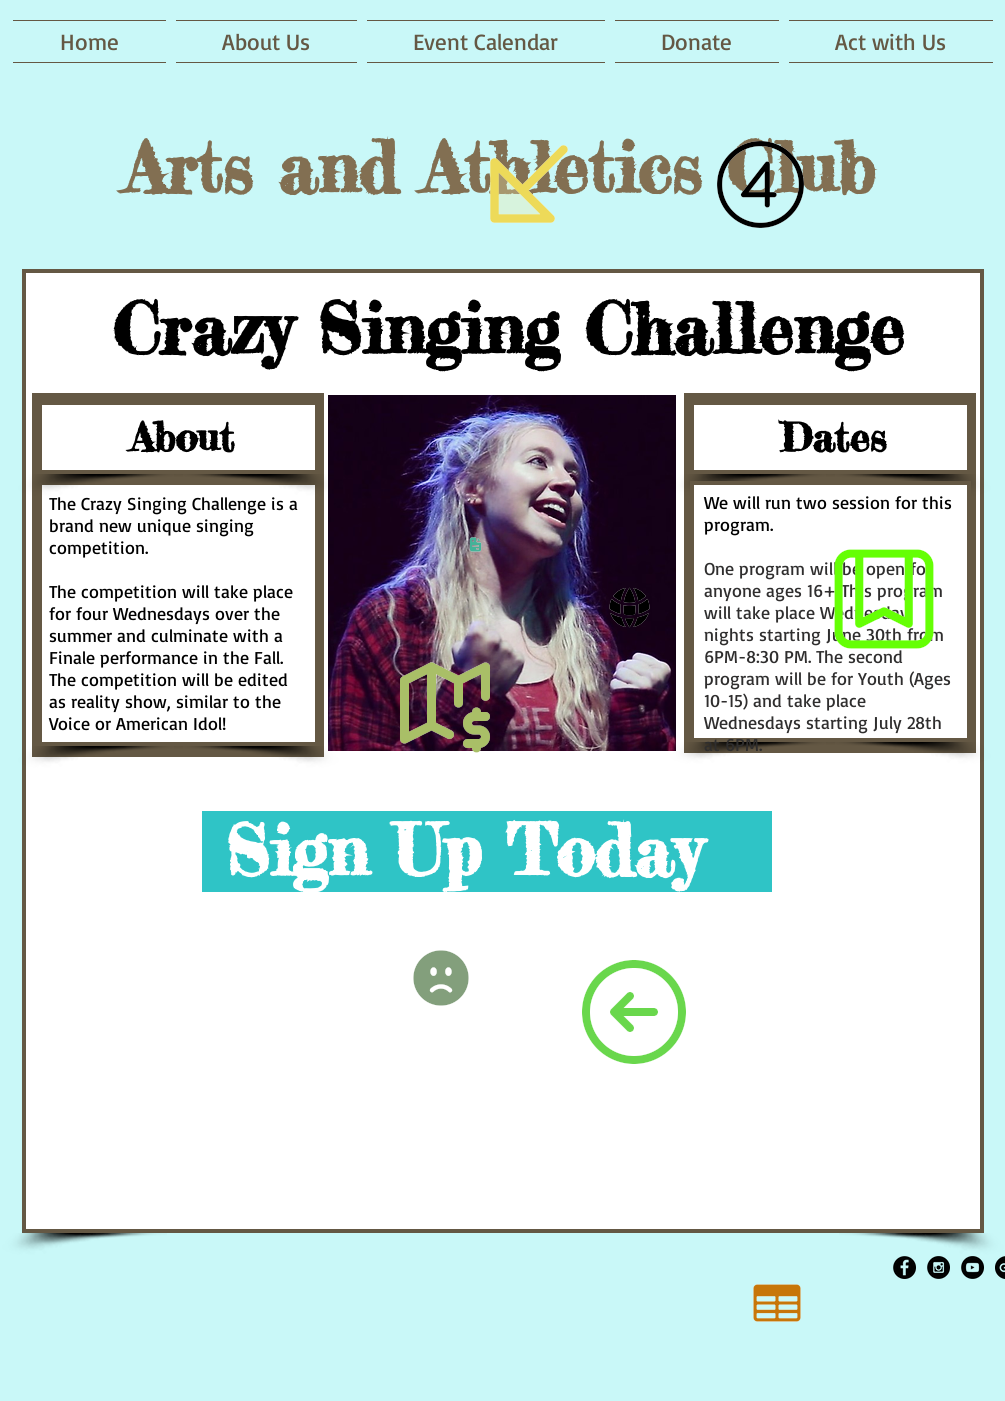 This screenshot has height=1401, width=1005. Describe the element at coordinates (634, 1012) in the screenshot. I see `go back to the previous screen` at that location.